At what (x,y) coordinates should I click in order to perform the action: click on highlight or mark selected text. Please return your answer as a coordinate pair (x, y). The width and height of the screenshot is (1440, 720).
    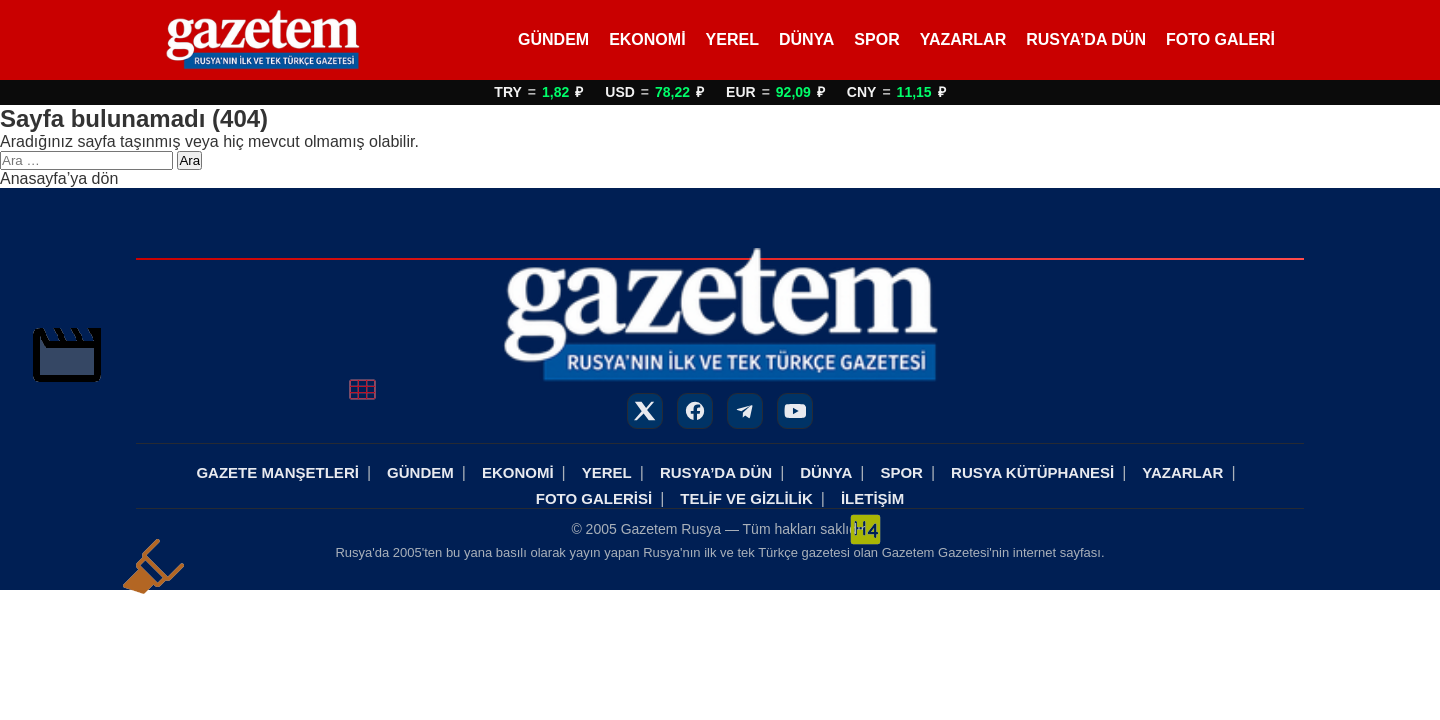
    Looking at the image, I should click on (151, 569).